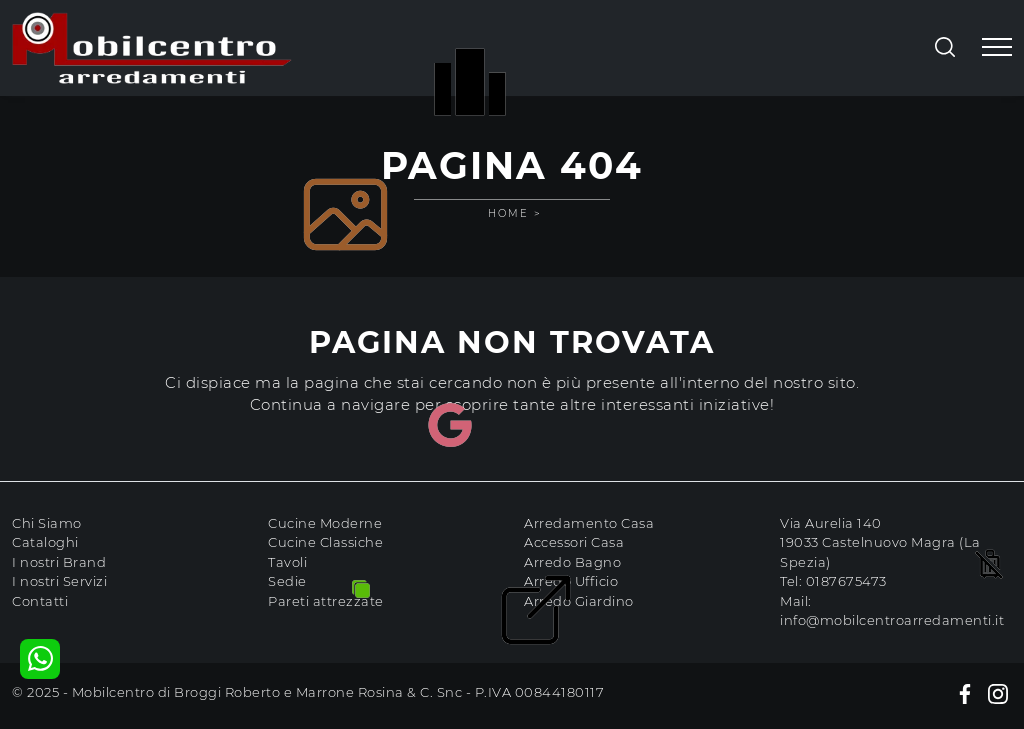 Image resolution: width=1024 pixels, height=729 pixels. What do you see at coordinates (990, 564) in the screenshot?
I see `no luggage allowed in this area` at bounding box center [990, 564].